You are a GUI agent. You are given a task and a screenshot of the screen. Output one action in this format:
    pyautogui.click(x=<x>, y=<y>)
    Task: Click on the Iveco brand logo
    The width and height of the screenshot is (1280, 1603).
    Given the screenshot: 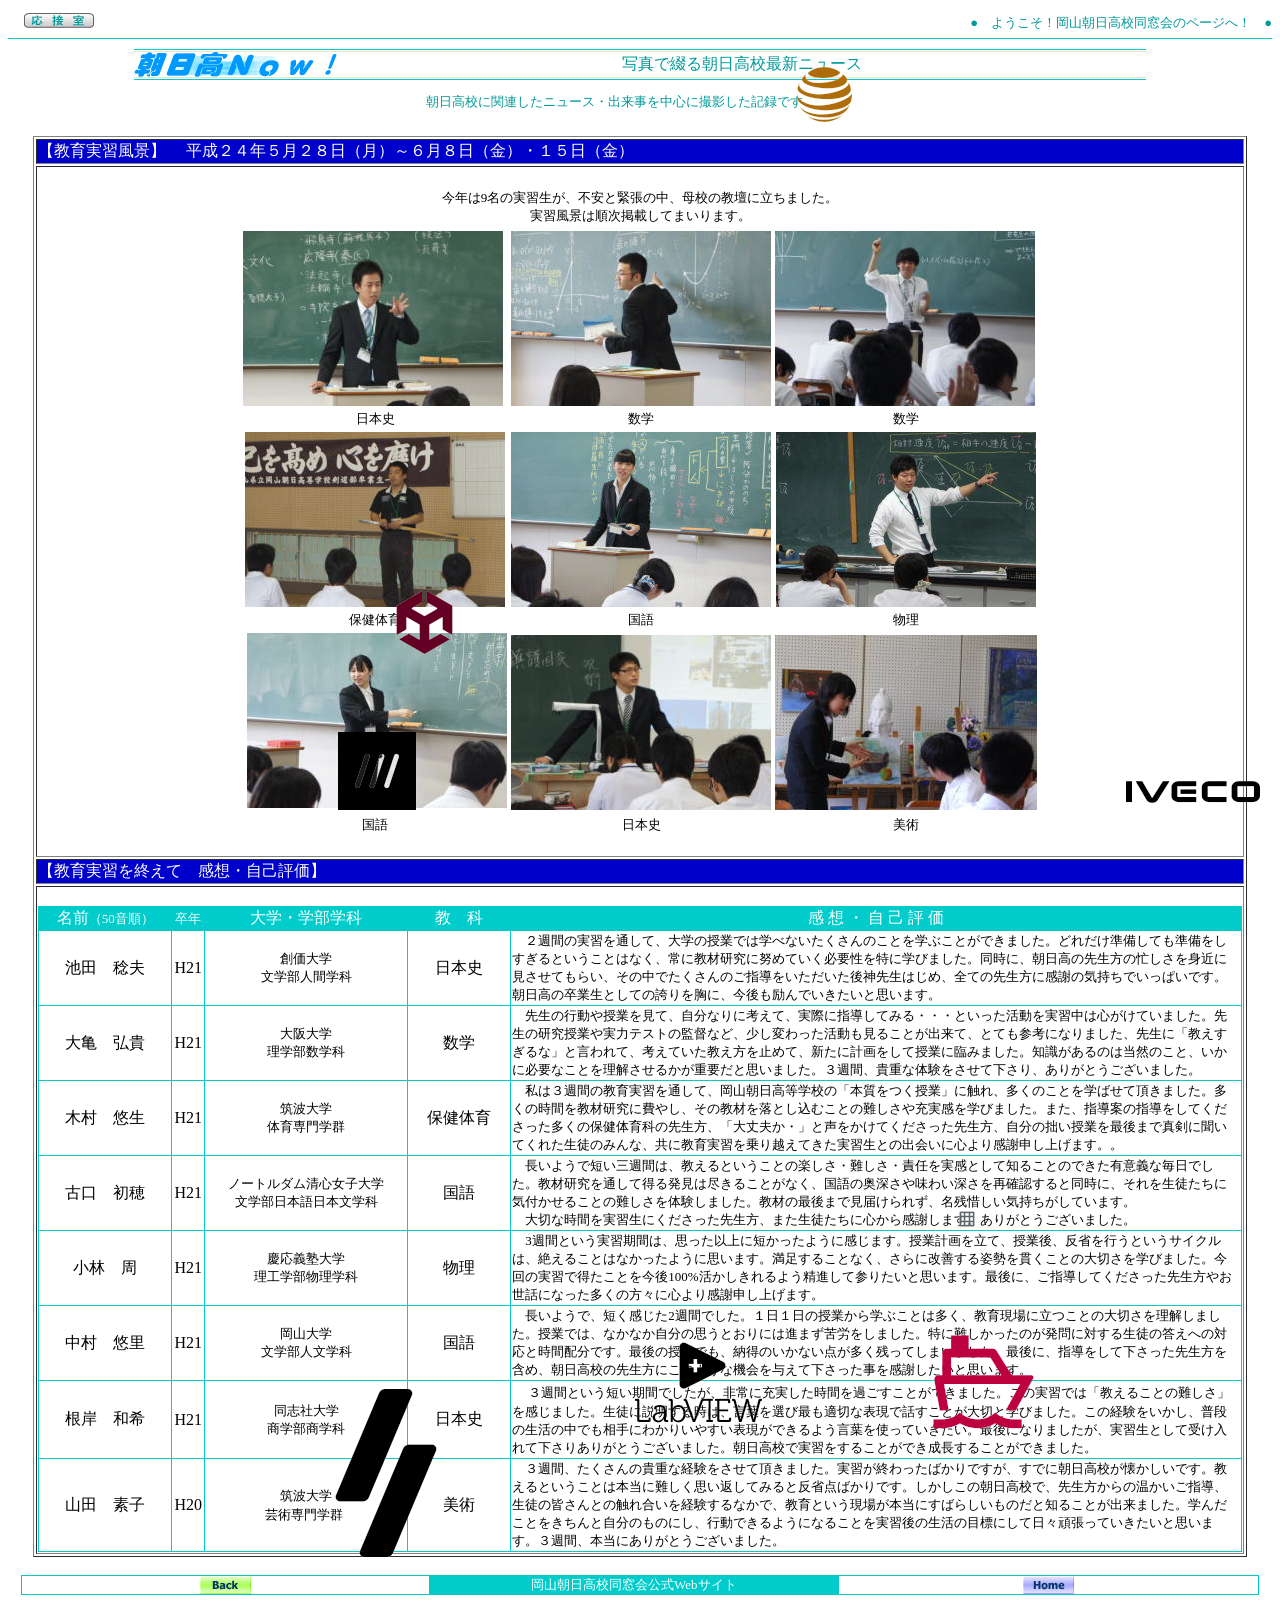 What is the action you would take?
    pyautogui.click(x=1193, y=792)
    